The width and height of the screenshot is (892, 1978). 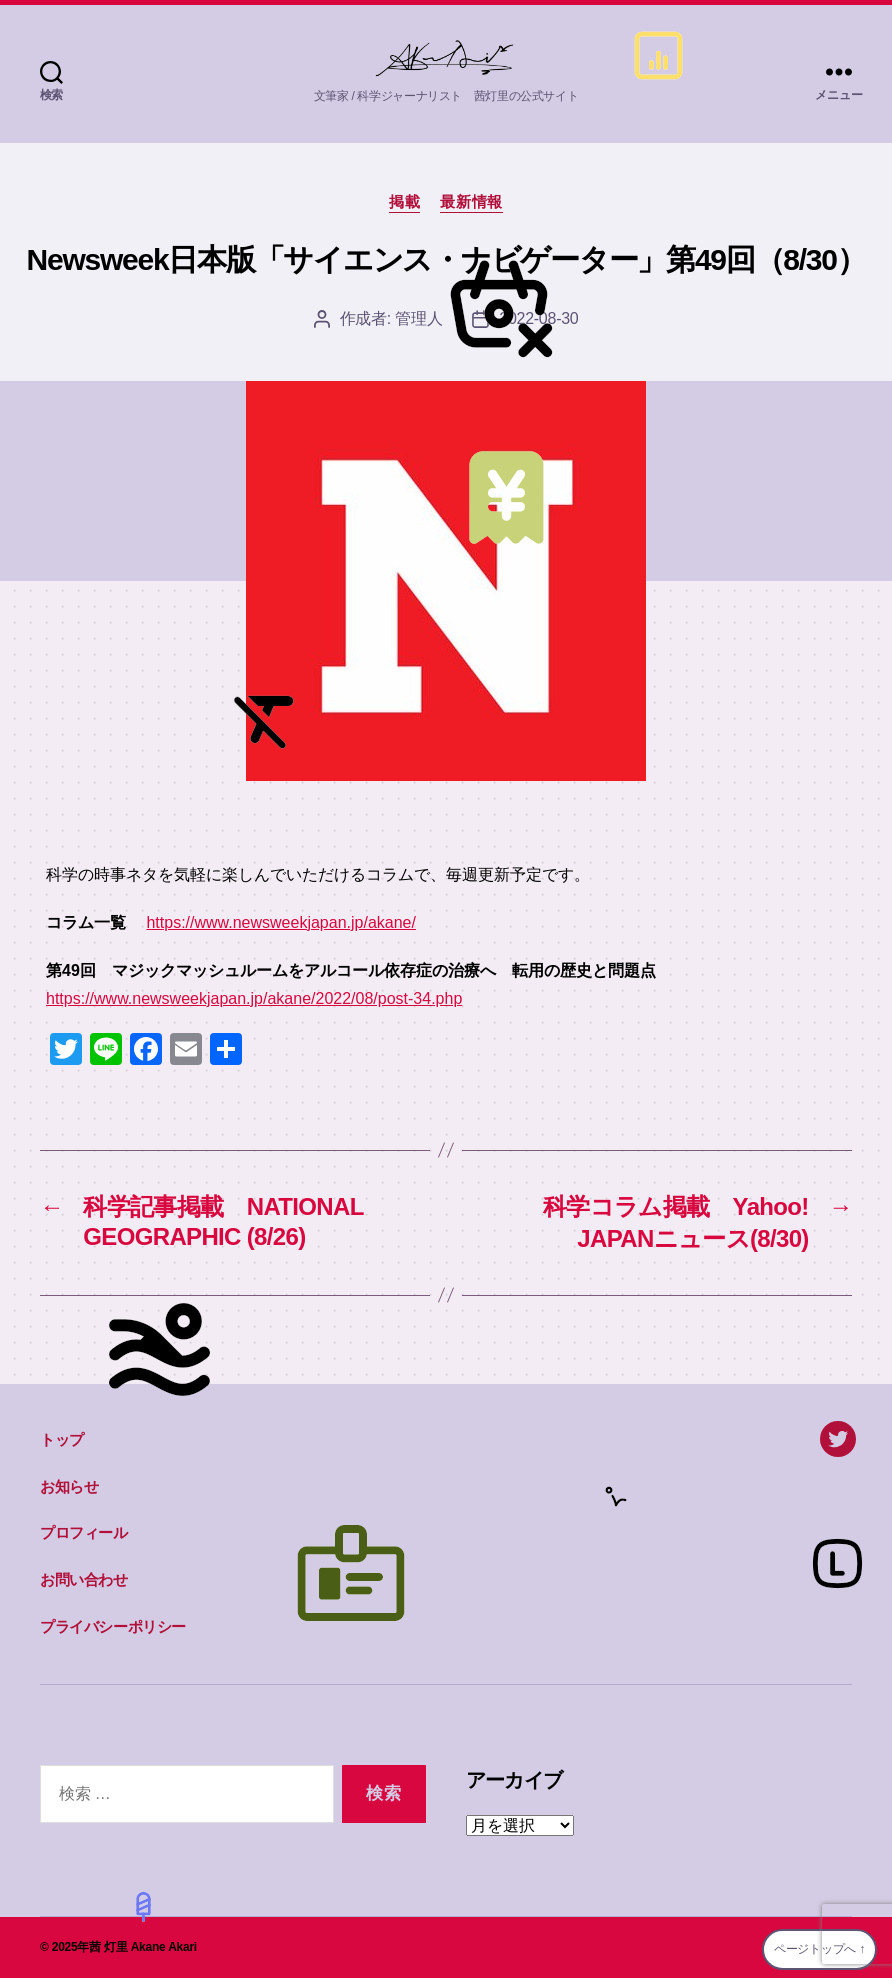 I want to click on clear text formatting, so click(x=266, y=719).